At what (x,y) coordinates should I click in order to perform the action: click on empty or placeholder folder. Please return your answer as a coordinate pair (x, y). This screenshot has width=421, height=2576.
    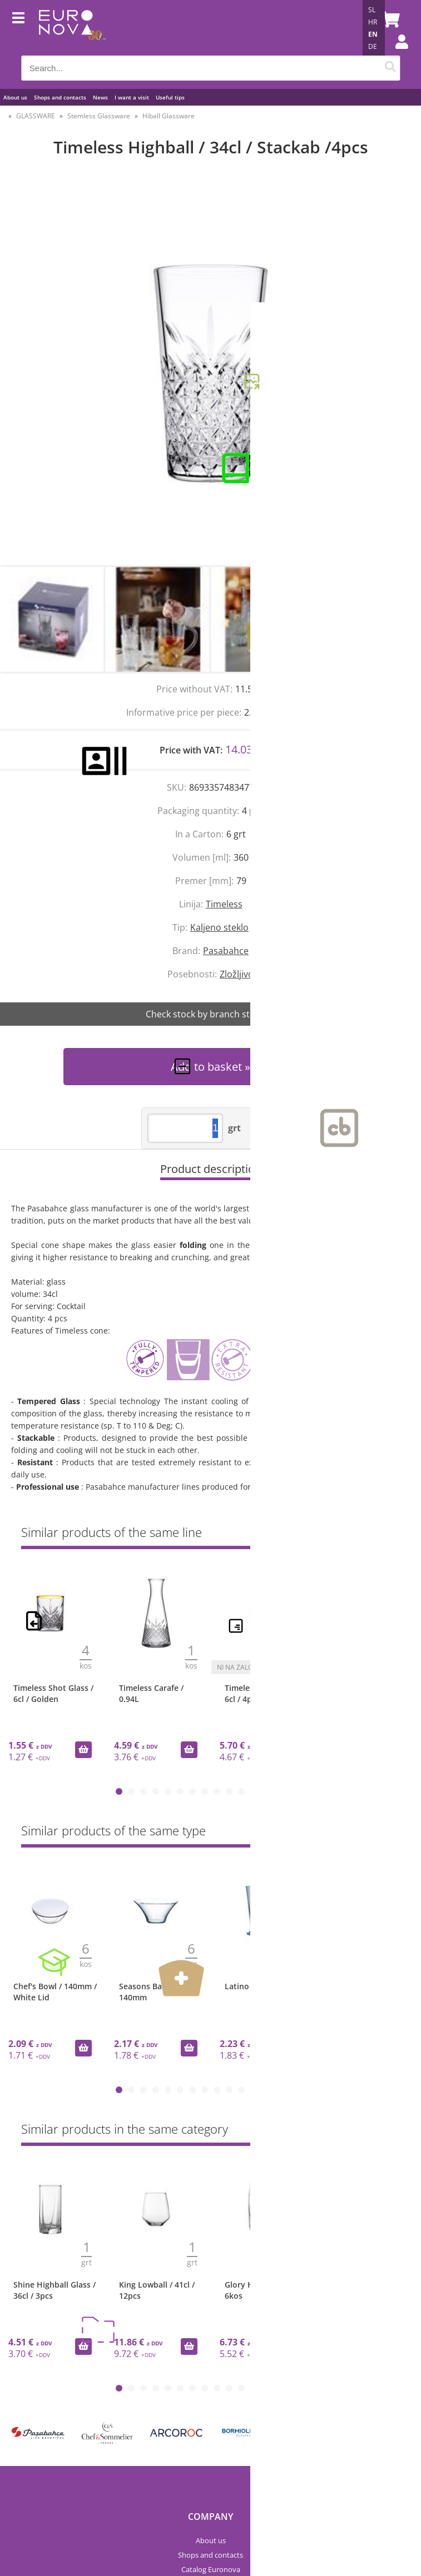
    Looking at the image, I should click on (98, 2329).